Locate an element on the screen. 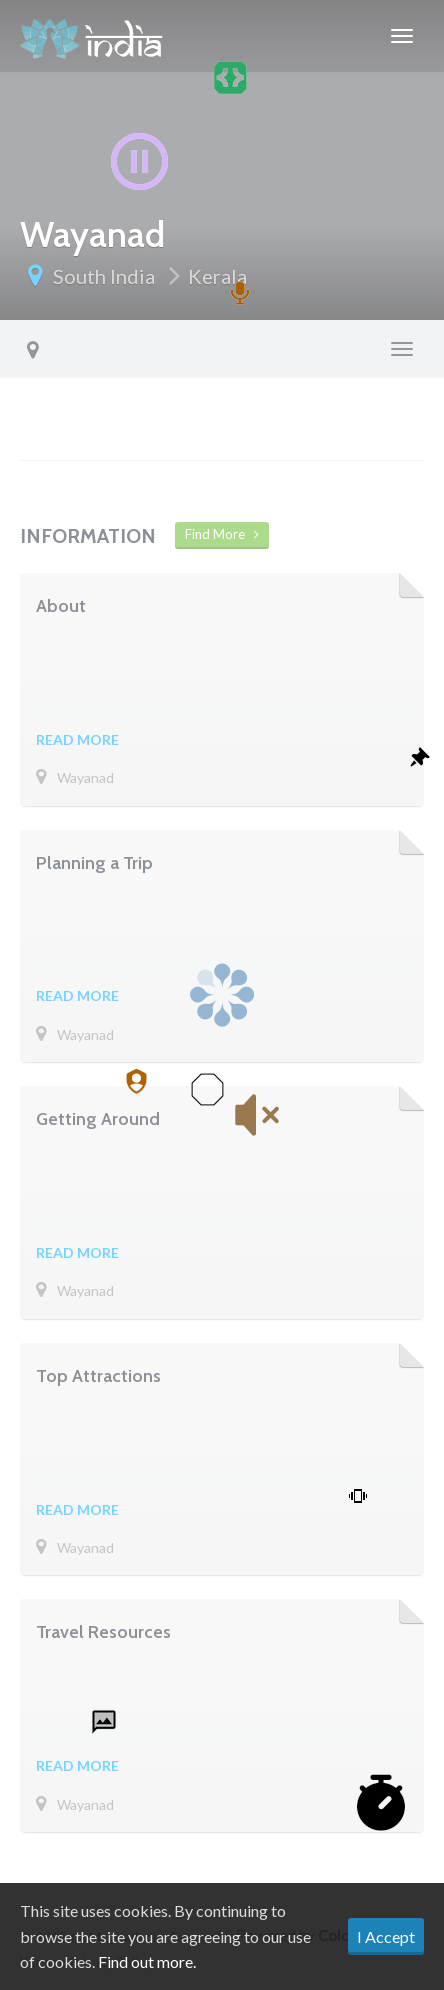  pin a message to the channel is located at coordinates (419, 758).